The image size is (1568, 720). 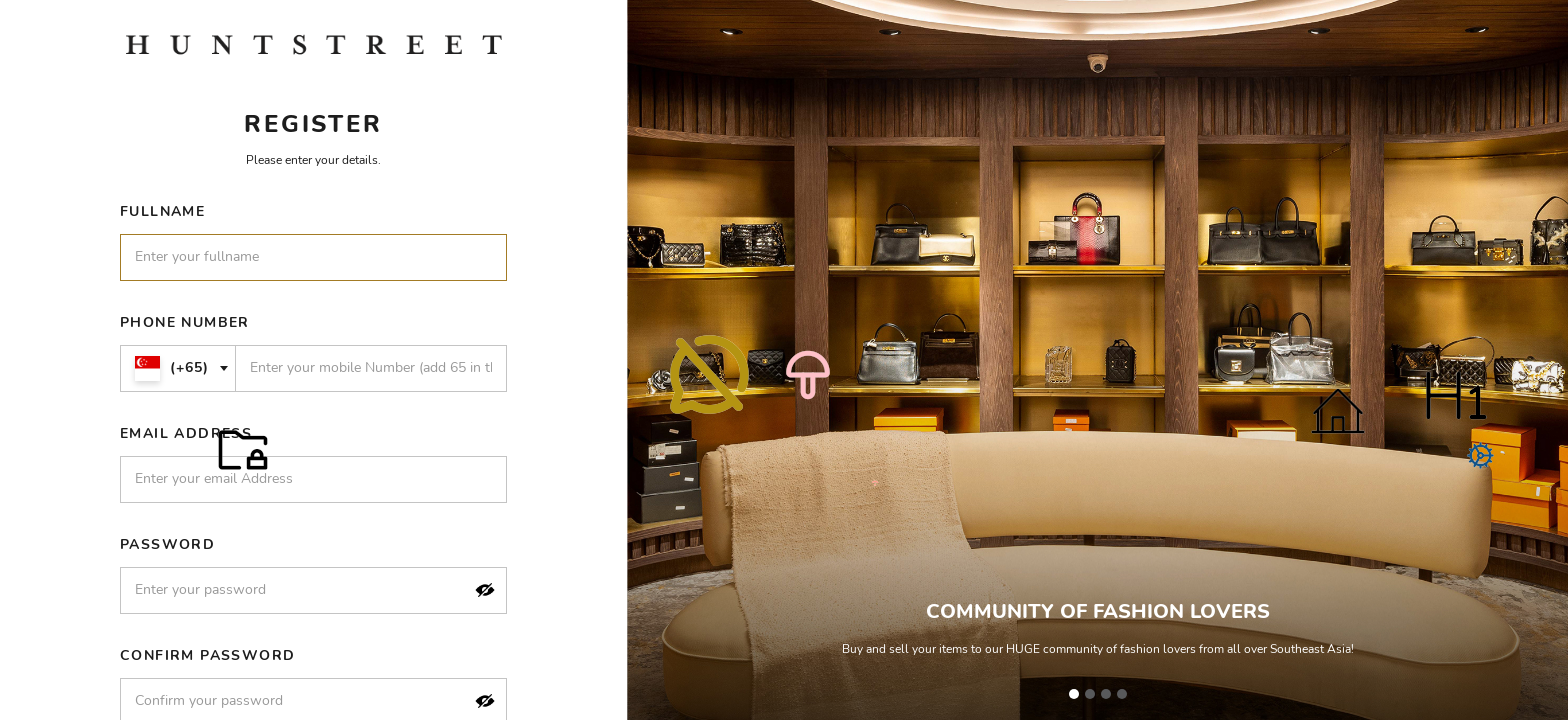 What do you see at coordinates (875, 480) in the screenshot?
I see `indicates weak wifi signal strength` at bounding box center [875, 480].